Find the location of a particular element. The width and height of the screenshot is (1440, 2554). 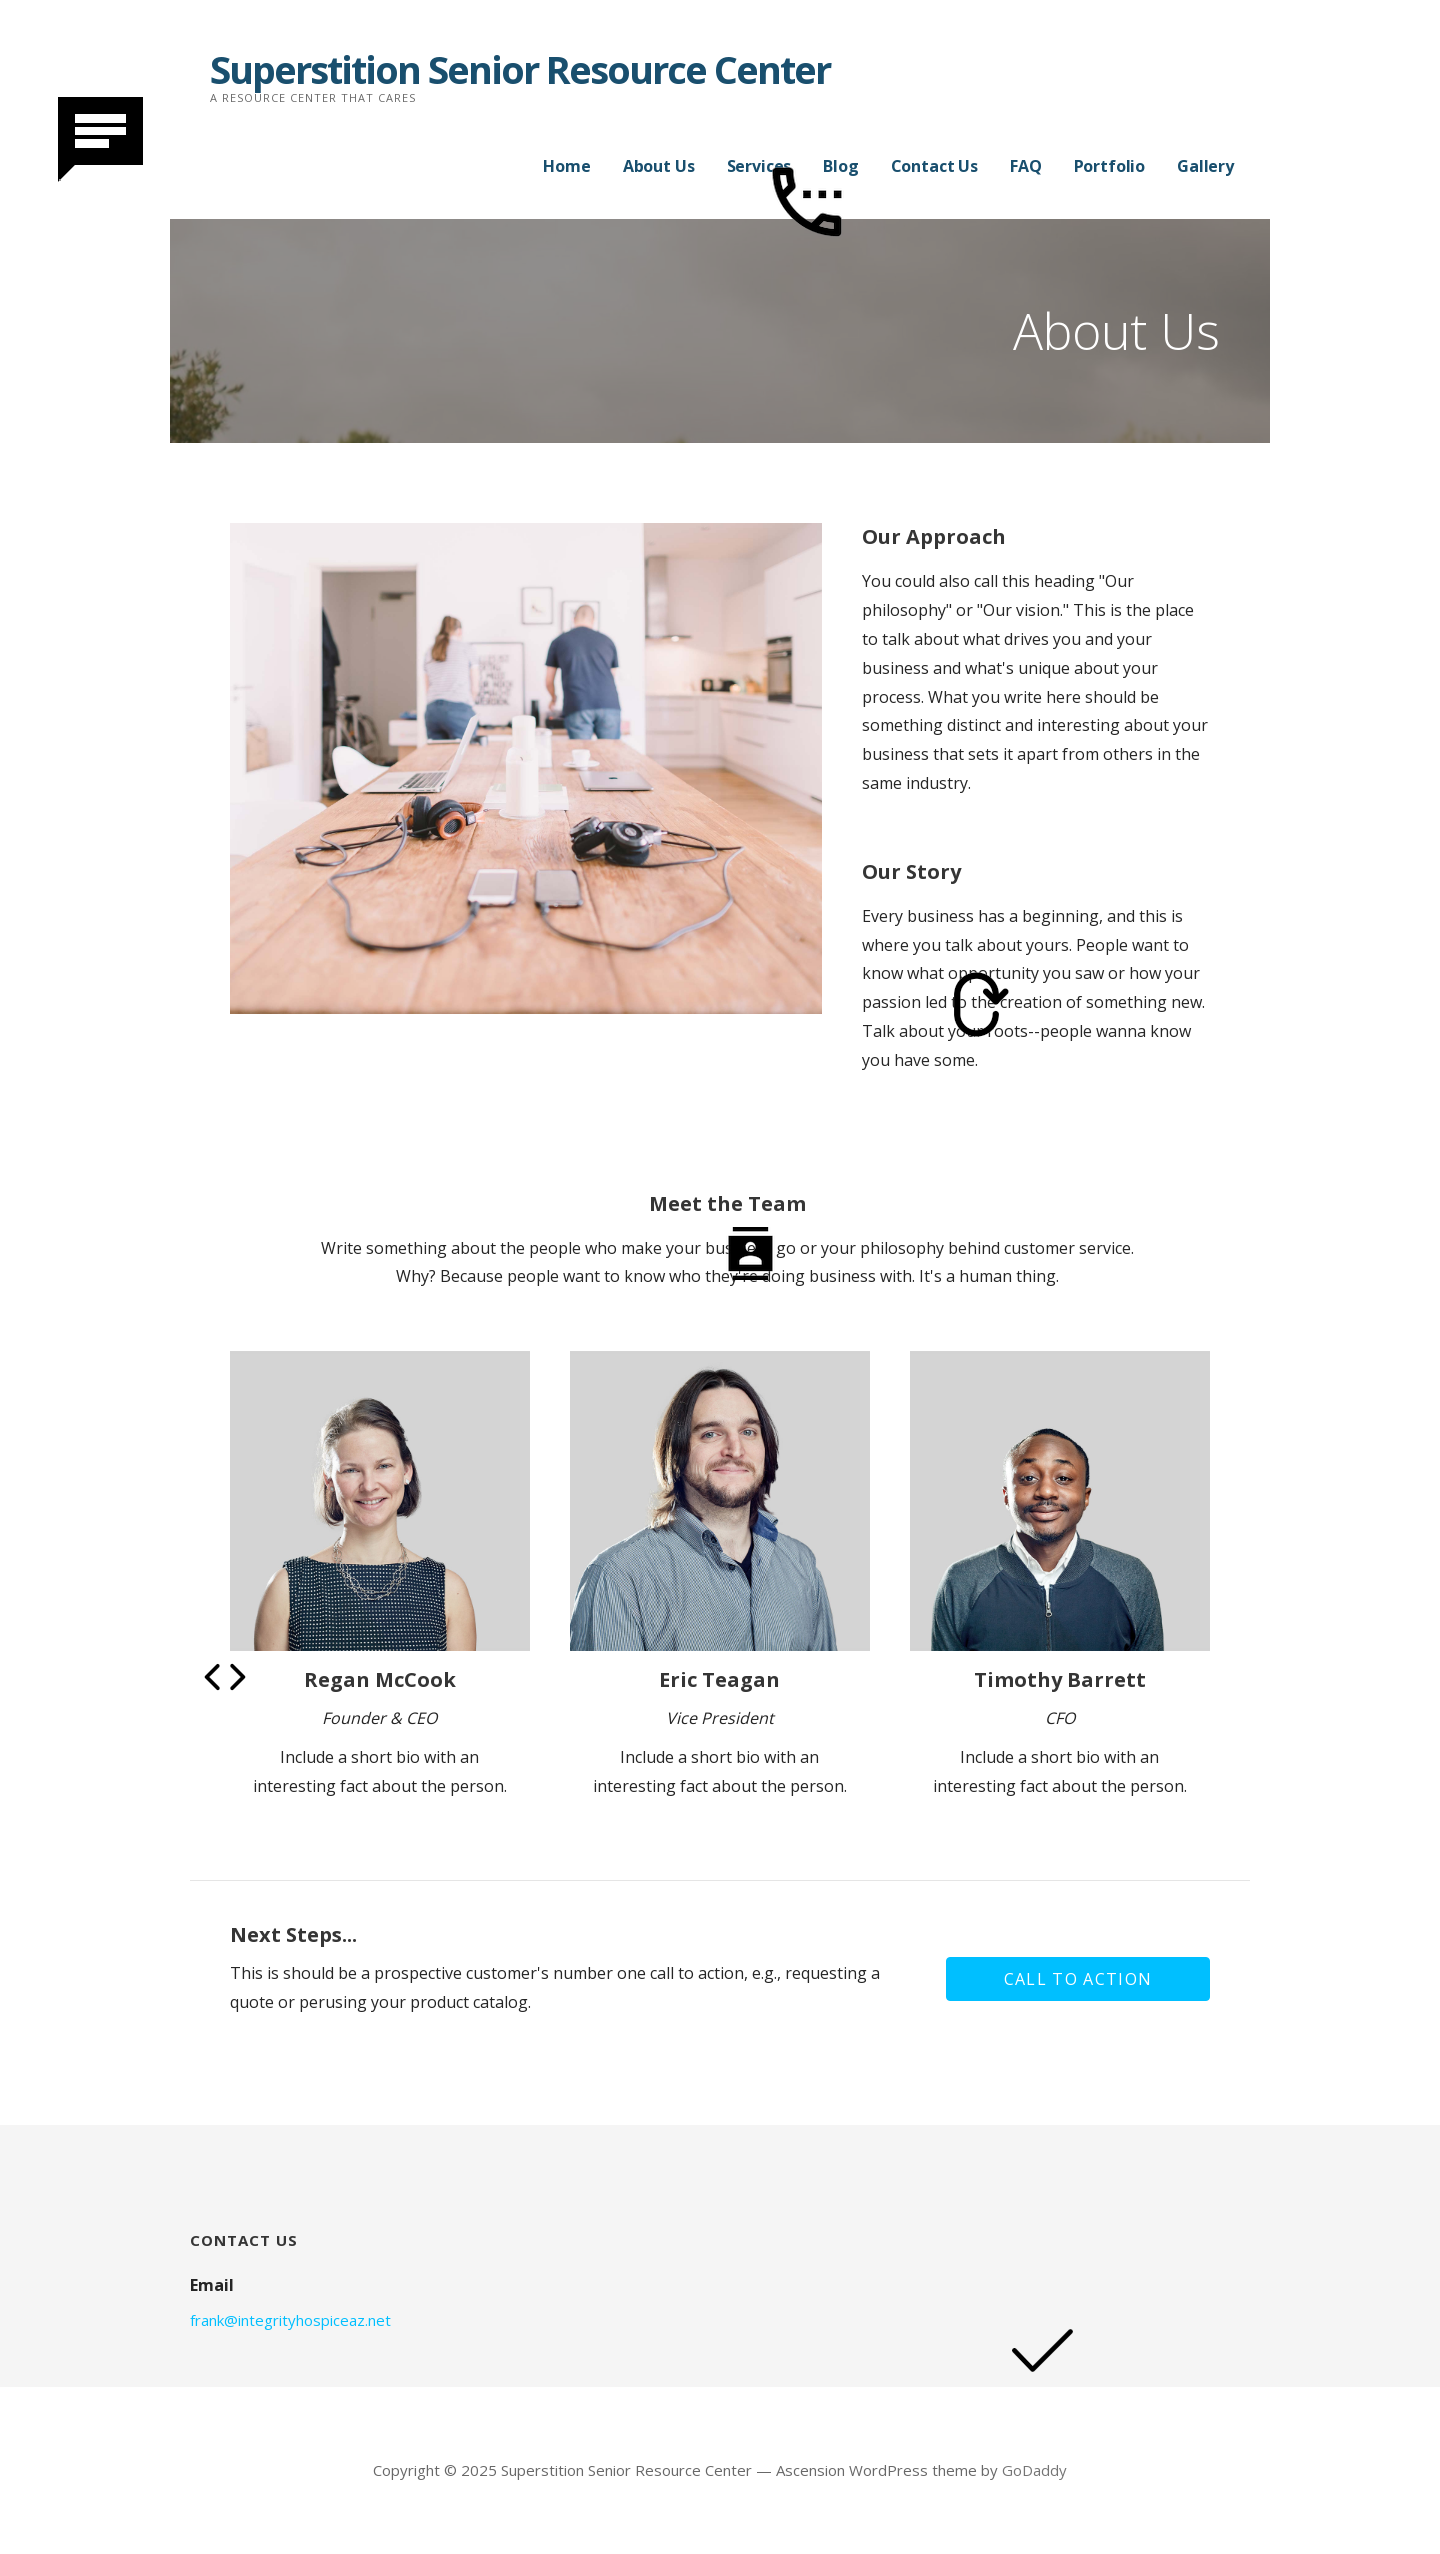

confirm or submit an action is located at coordinates (1042, 2350).